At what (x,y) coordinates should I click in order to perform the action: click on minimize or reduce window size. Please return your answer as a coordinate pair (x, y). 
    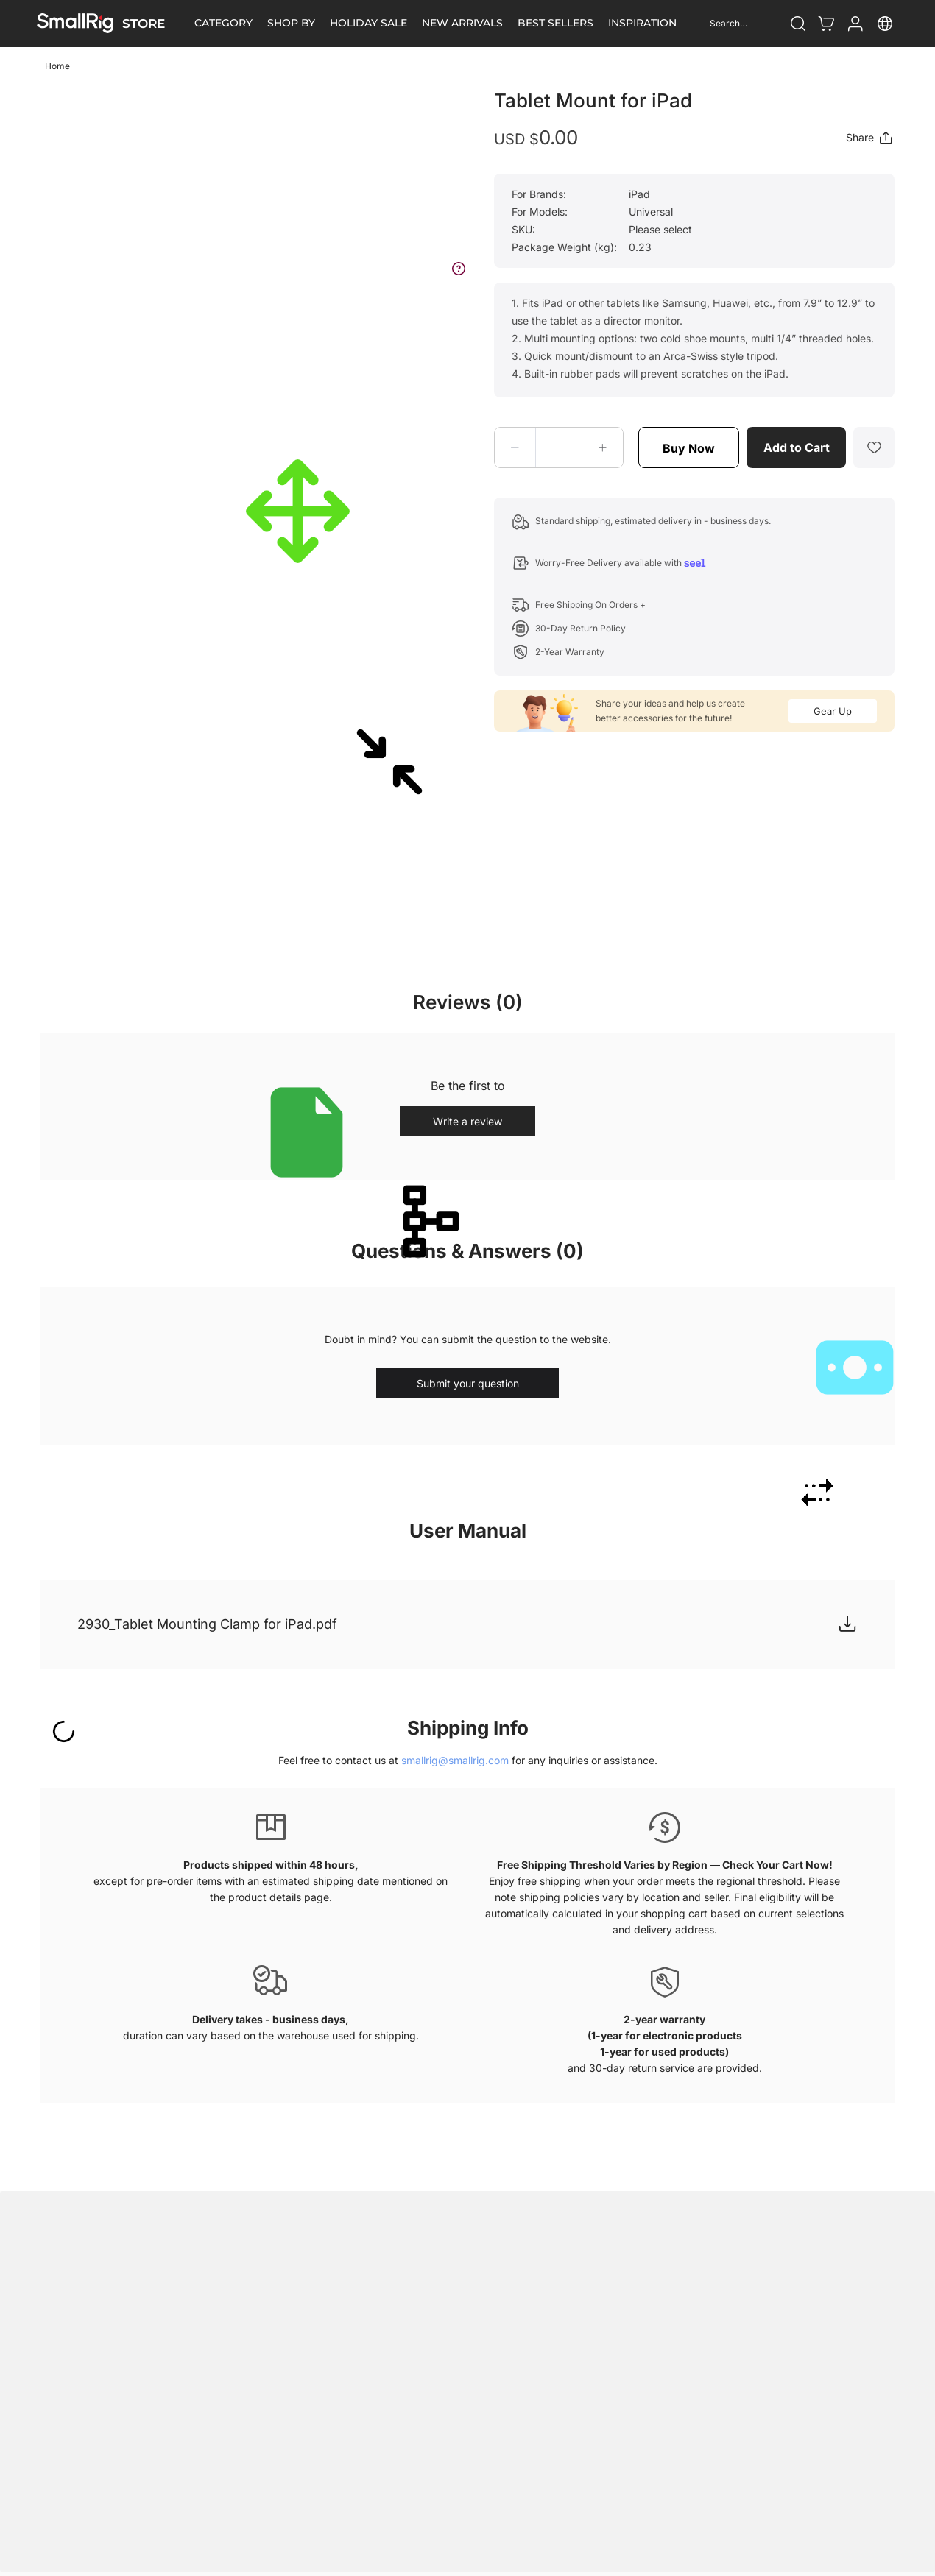
    Looking at the image, I should click on (389, 762).